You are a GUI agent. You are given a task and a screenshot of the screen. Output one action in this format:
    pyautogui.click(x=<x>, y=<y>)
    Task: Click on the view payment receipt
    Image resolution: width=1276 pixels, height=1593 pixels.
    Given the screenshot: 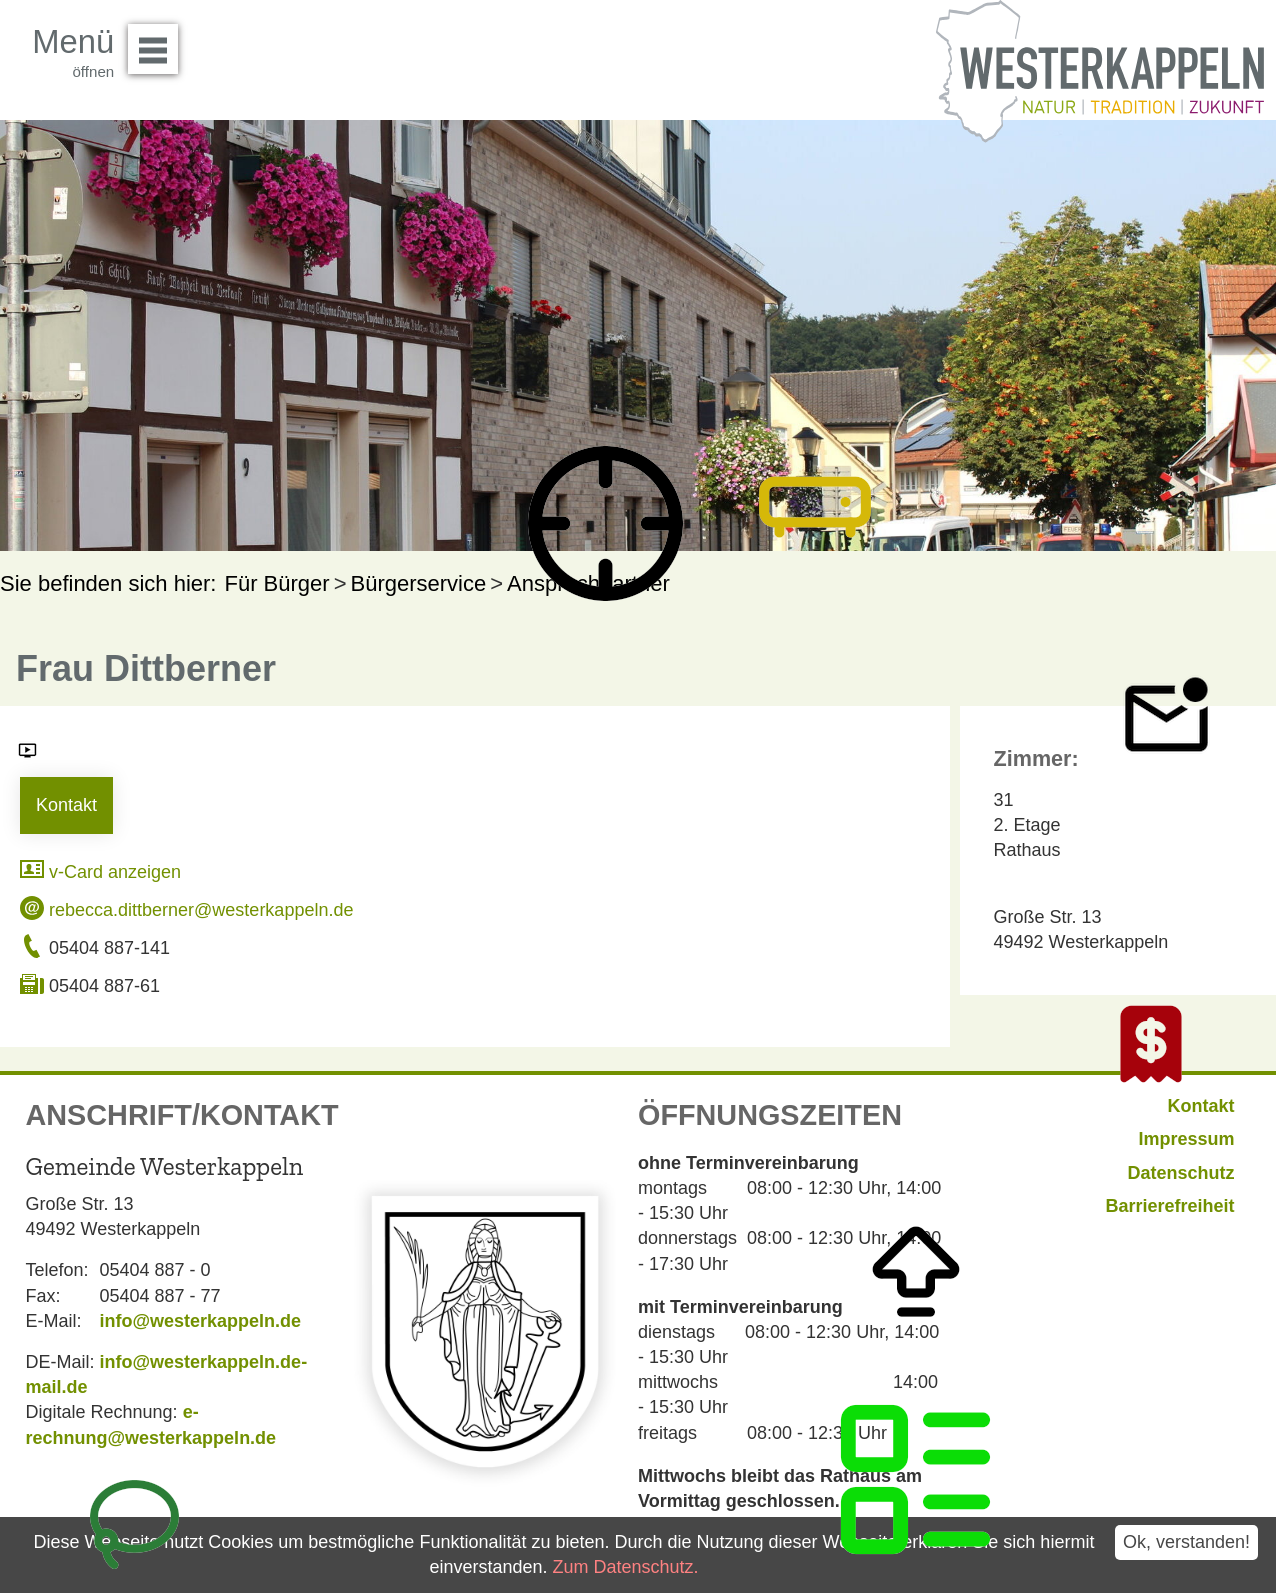 What is the action you would take?
    pyautogui.click(x=1151, y=1044)
    